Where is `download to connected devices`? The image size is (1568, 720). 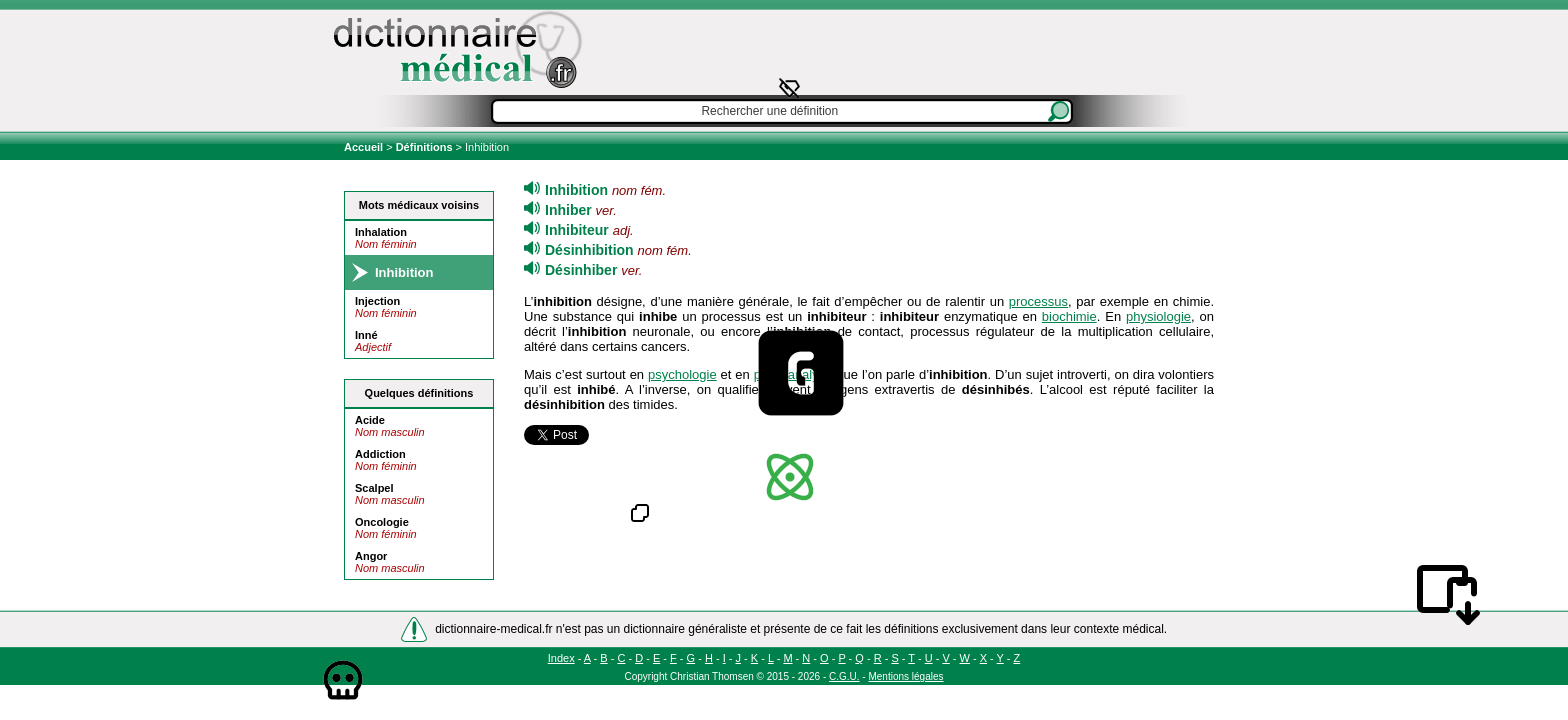 download to connected devices is located at coordinates (1447, 592).